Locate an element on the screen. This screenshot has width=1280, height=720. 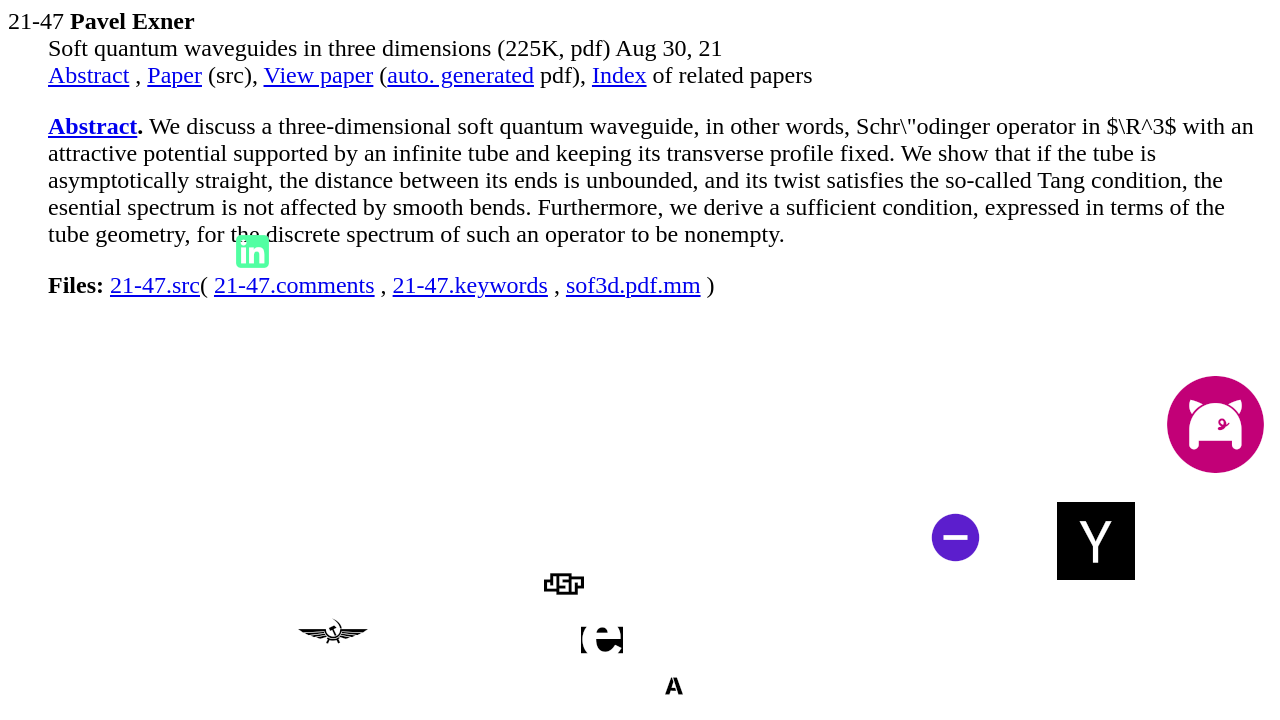
aeroflot airline logo is located at coordinates (333, 631).